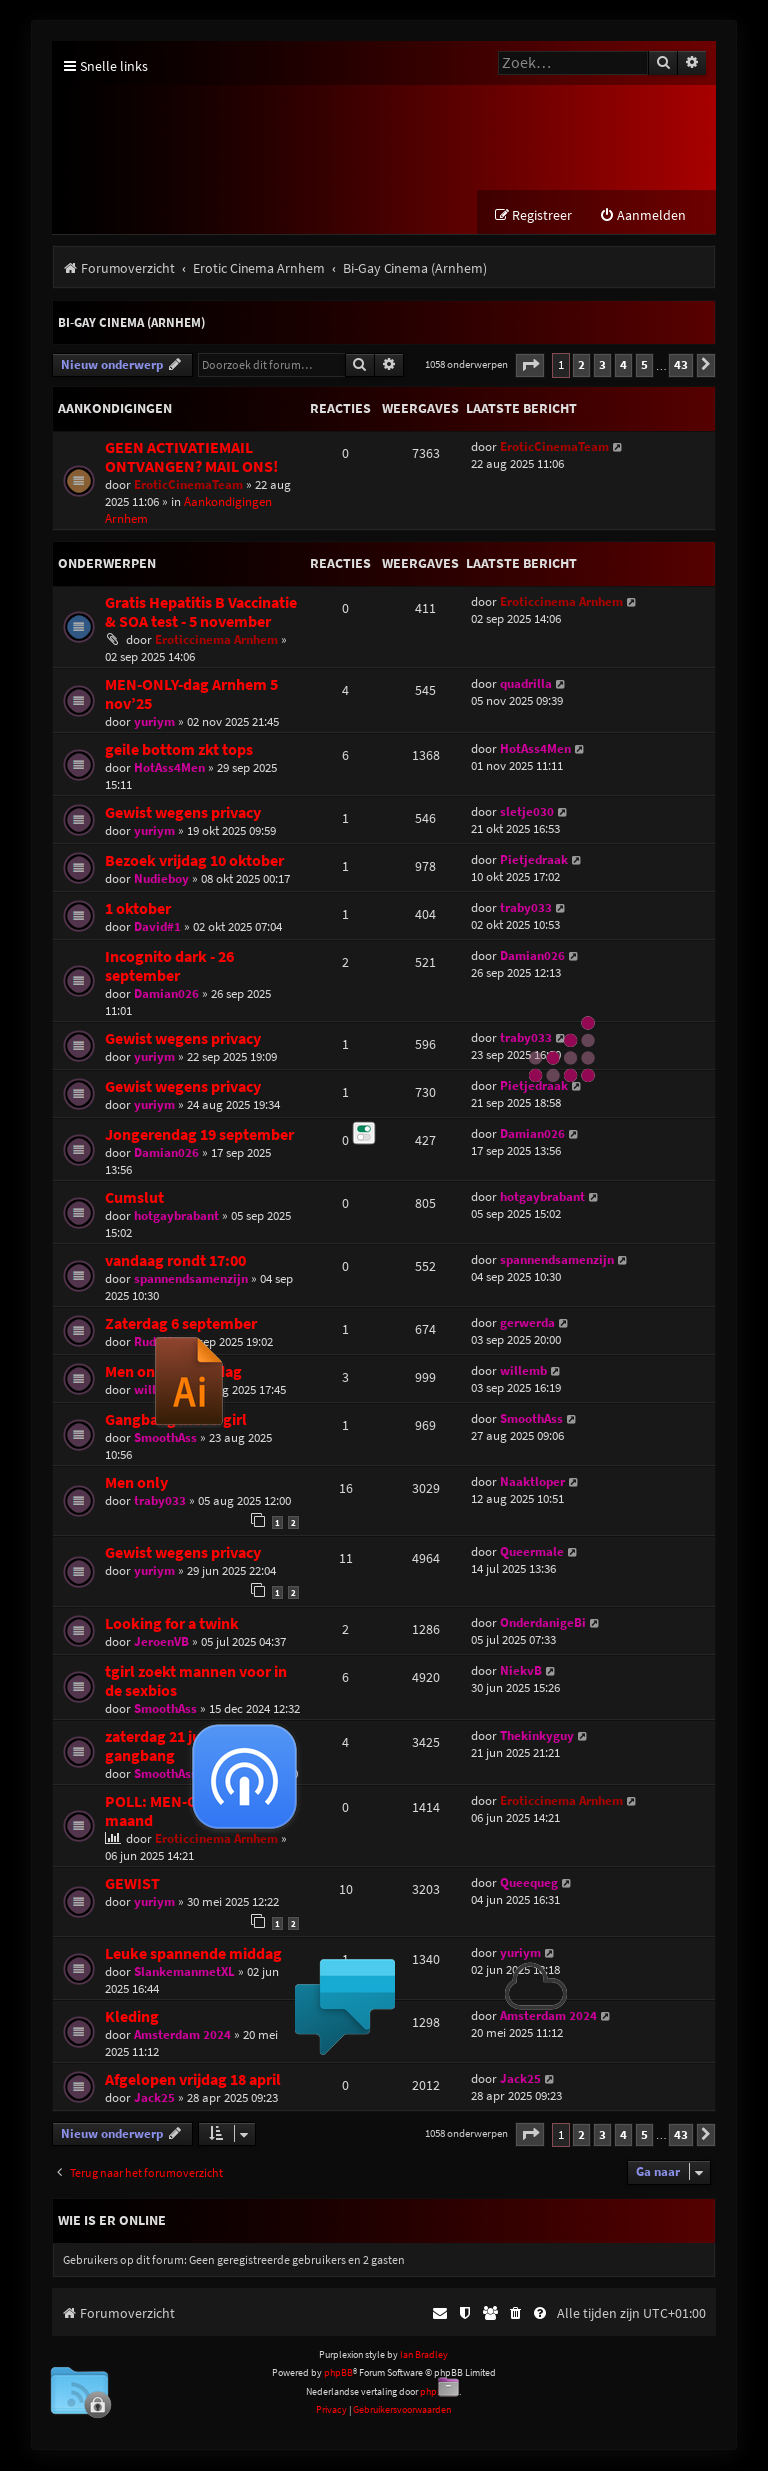  Describe the element at coordinates (189, 1381) in the screenshot. I see `open an Adobe Illustrator file` at that location.